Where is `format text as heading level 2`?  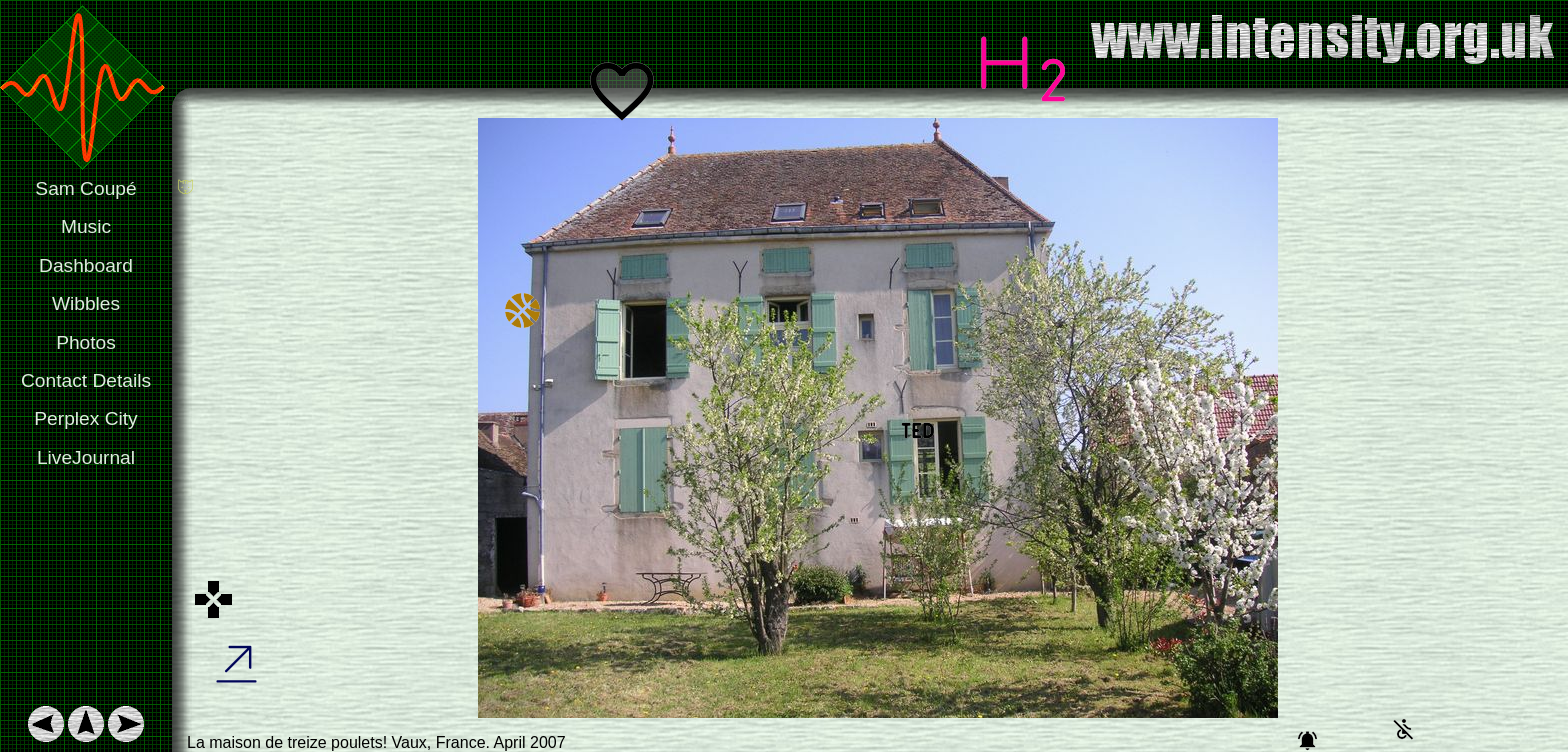
format text as heading level 2 is located at coordinates (1018, 67).